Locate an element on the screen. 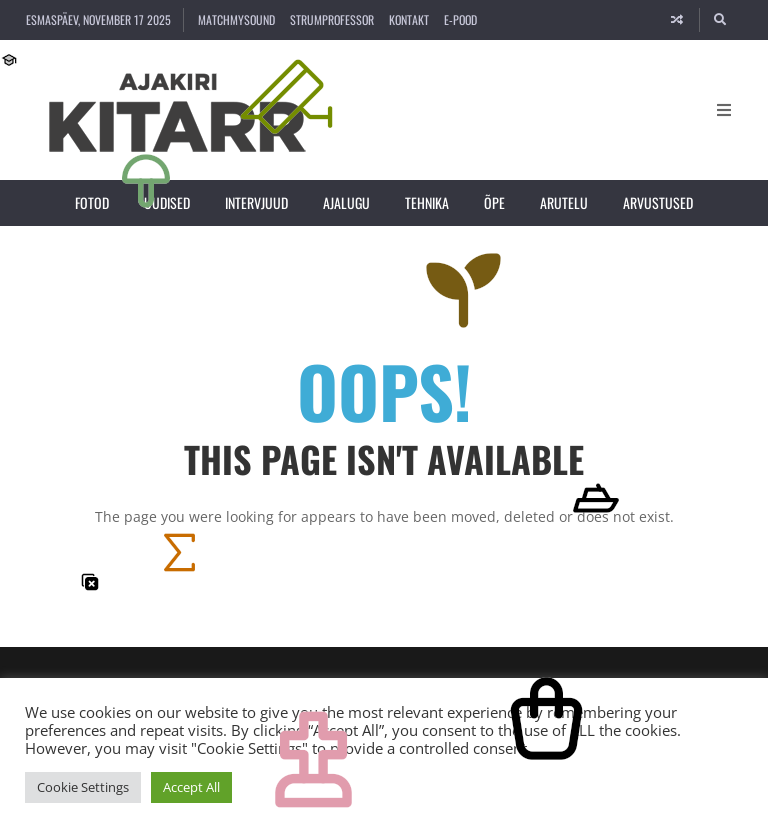 This screenshot has width=768, height=833. cancel or remove copied content is located at coordinates (90, 582).